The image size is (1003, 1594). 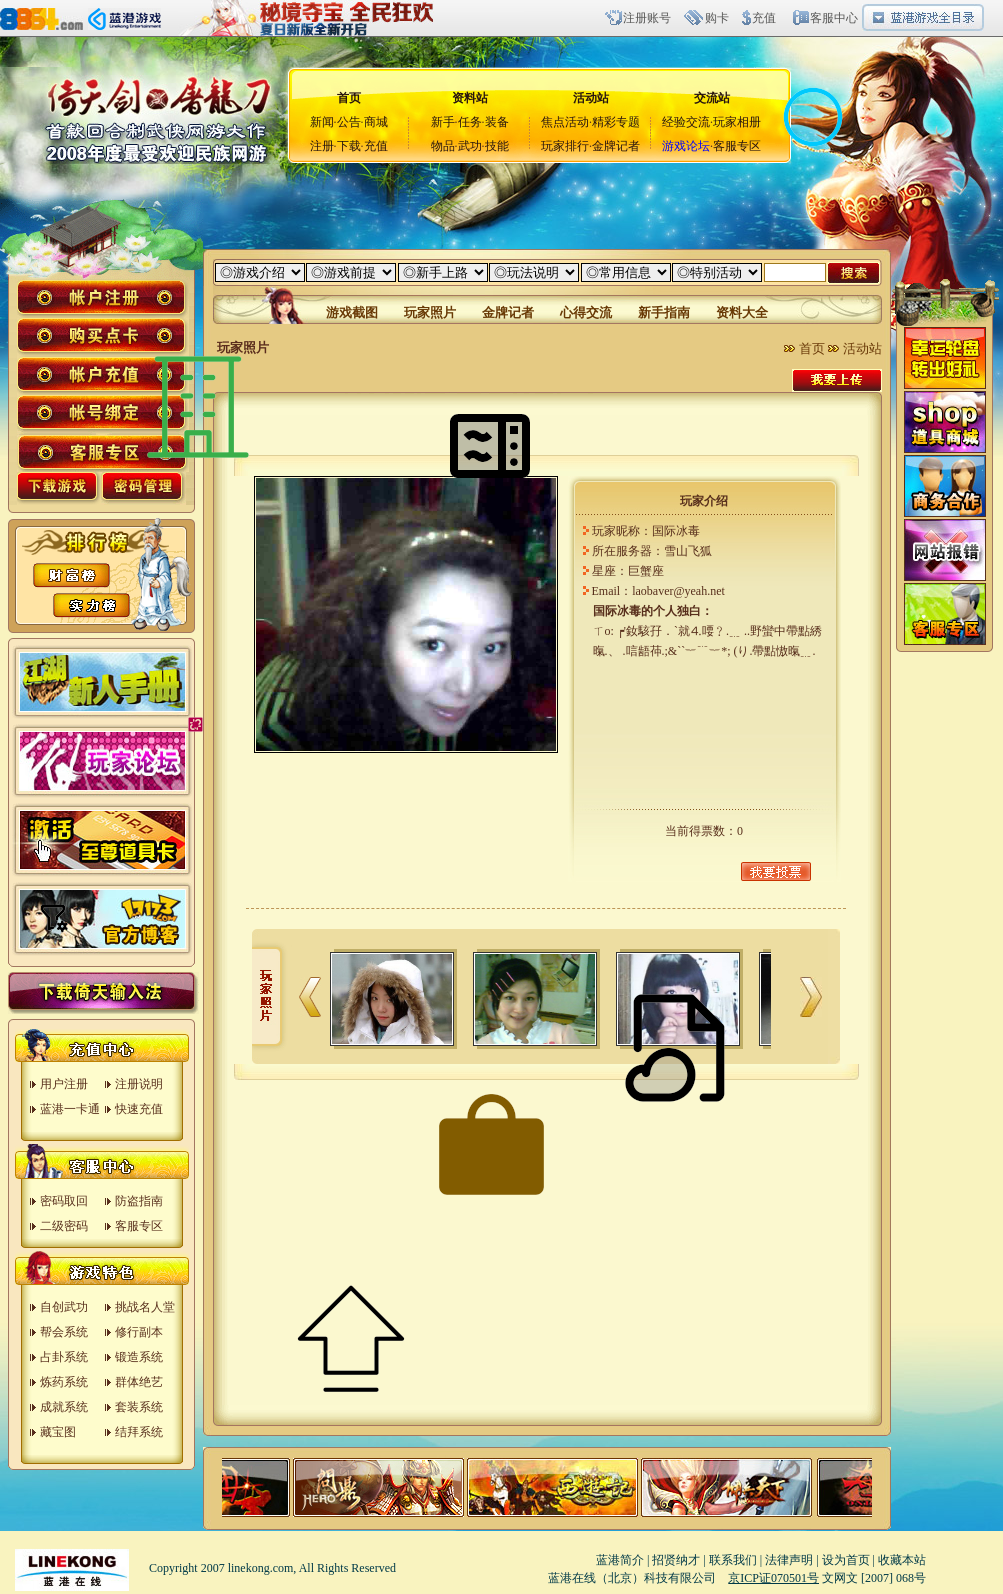 I want to click on view company or business profile, so click(x=198, y=407).